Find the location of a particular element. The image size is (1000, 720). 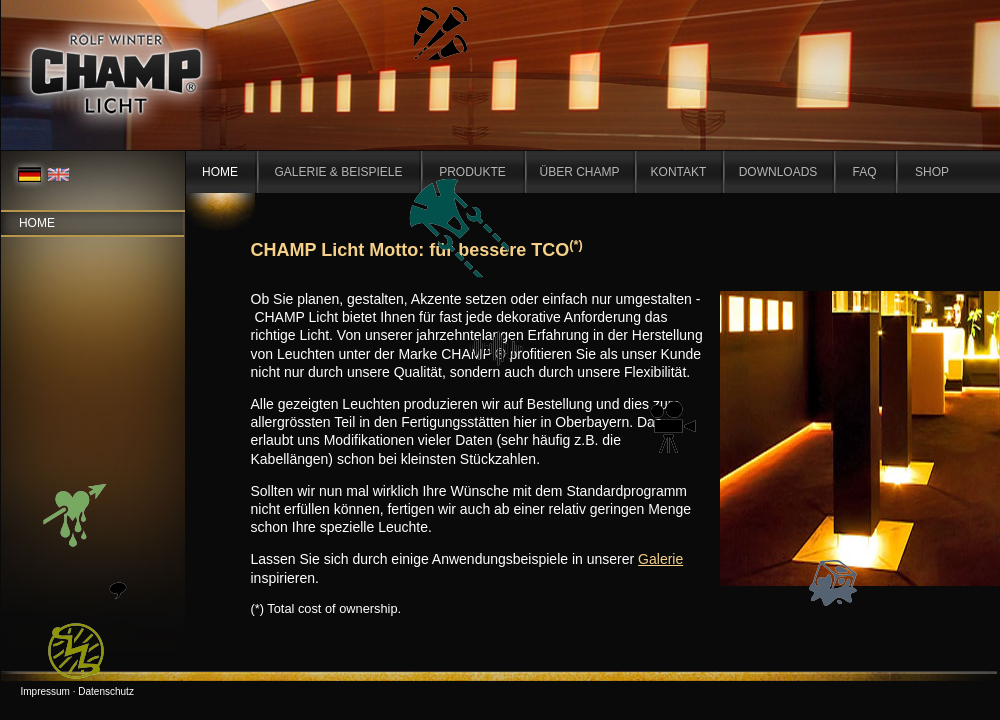

open chat or messaging feature is located at coordinates (118, 591).